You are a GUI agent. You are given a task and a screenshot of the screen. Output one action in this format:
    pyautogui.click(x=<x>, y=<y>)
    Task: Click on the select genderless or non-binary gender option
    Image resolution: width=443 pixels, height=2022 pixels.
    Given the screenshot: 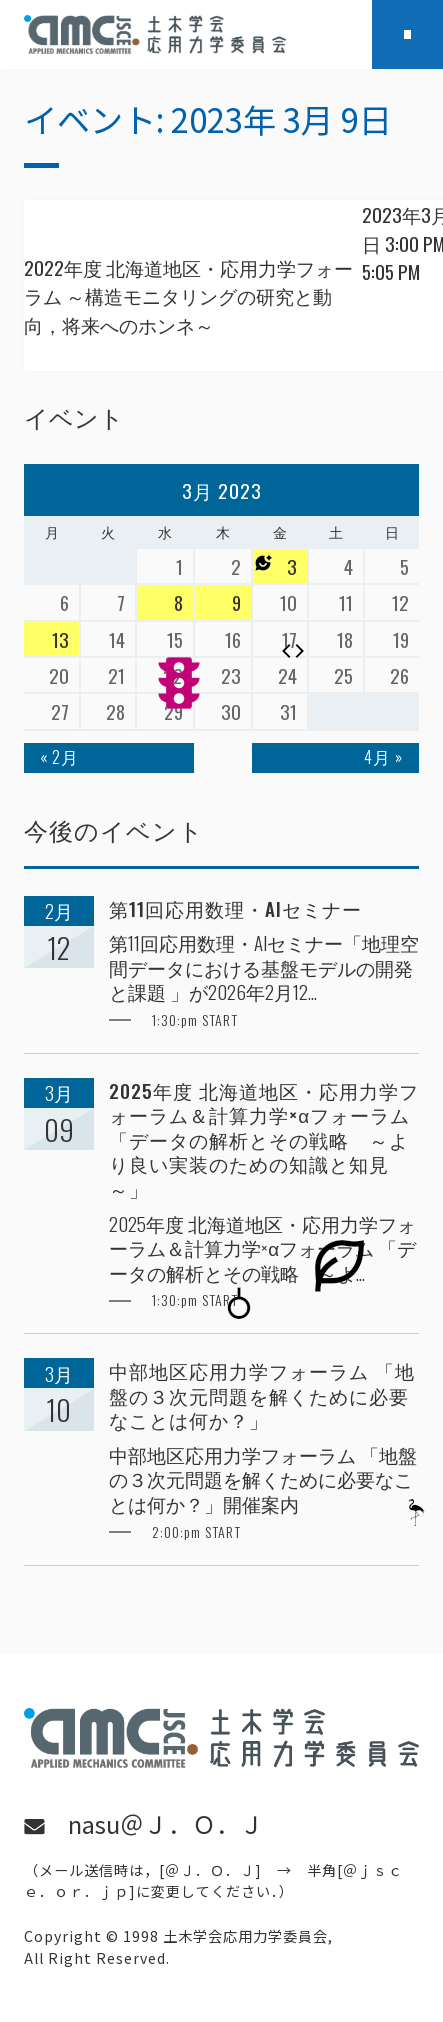 What is the action you would take?
    pyautogui.click(x=239, y=1304)
    